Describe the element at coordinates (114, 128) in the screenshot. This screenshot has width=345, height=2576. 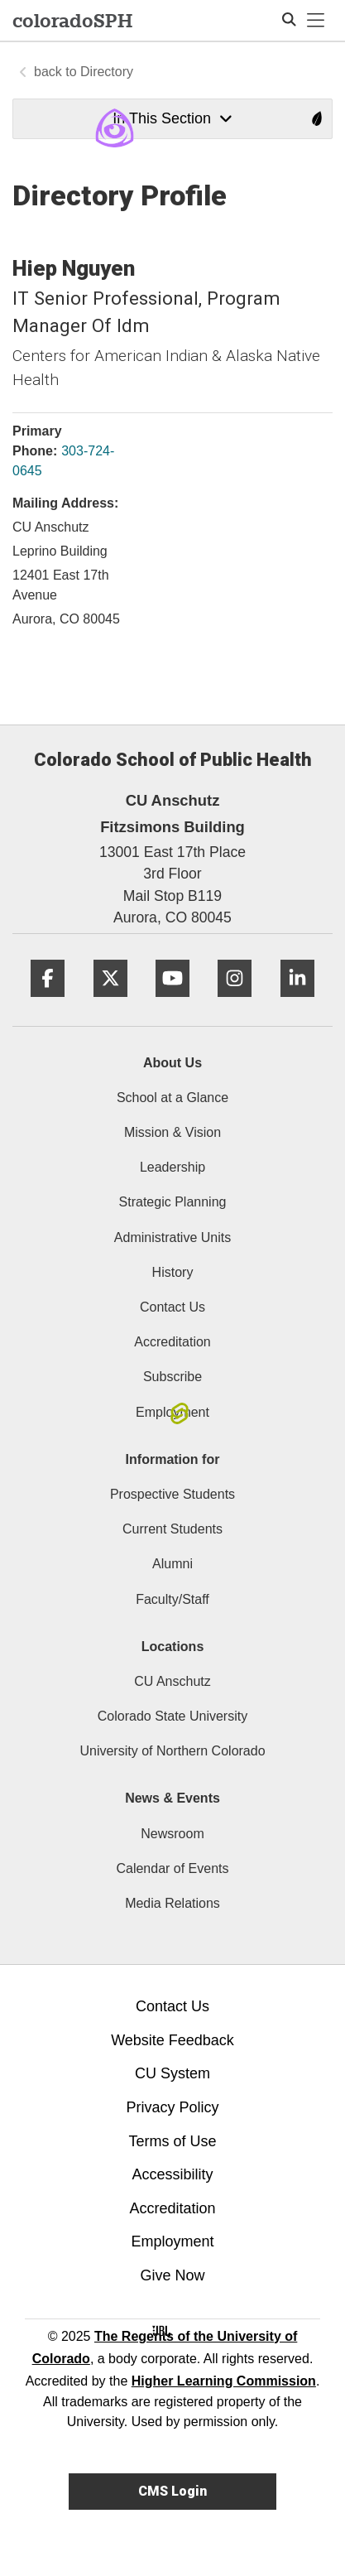
I see `visit iconfinder website` at that location.